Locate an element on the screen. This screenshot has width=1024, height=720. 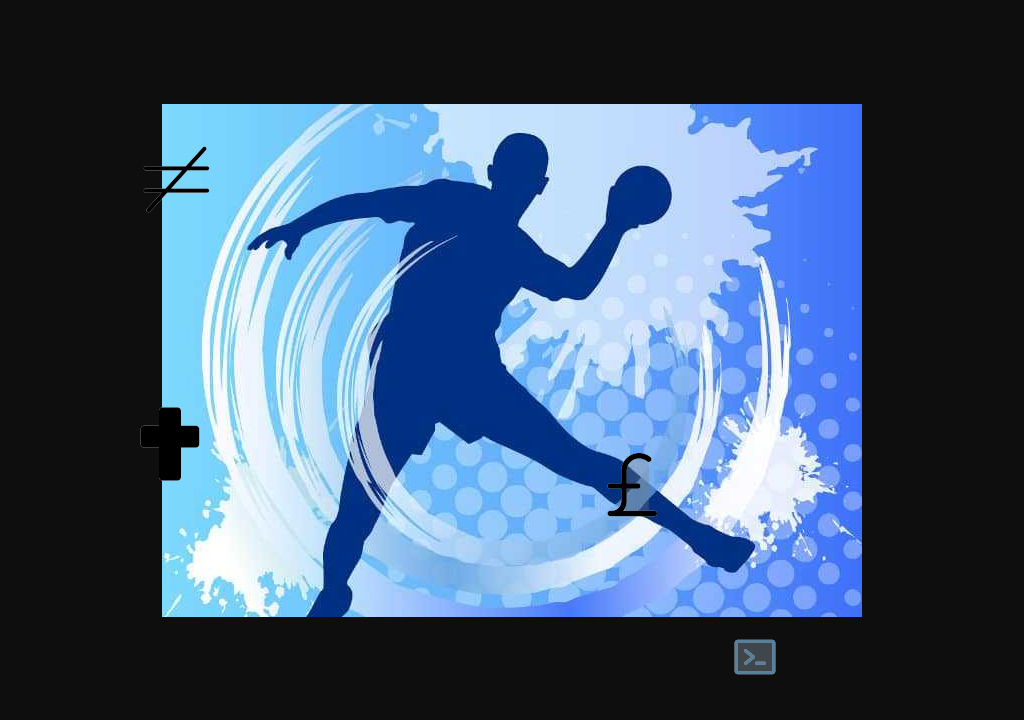
religious or faith-based content indicator is located at coordinates (170, 444).